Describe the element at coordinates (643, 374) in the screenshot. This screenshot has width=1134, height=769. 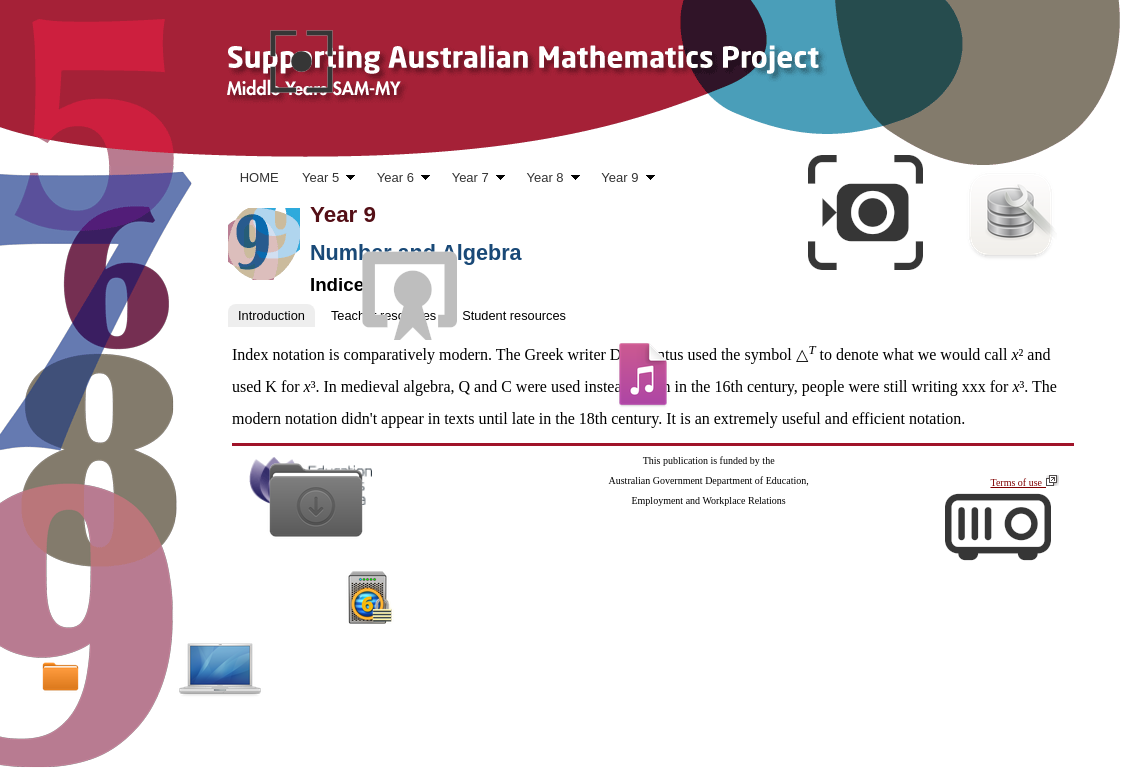
I see `audio file type indicator` at that location.